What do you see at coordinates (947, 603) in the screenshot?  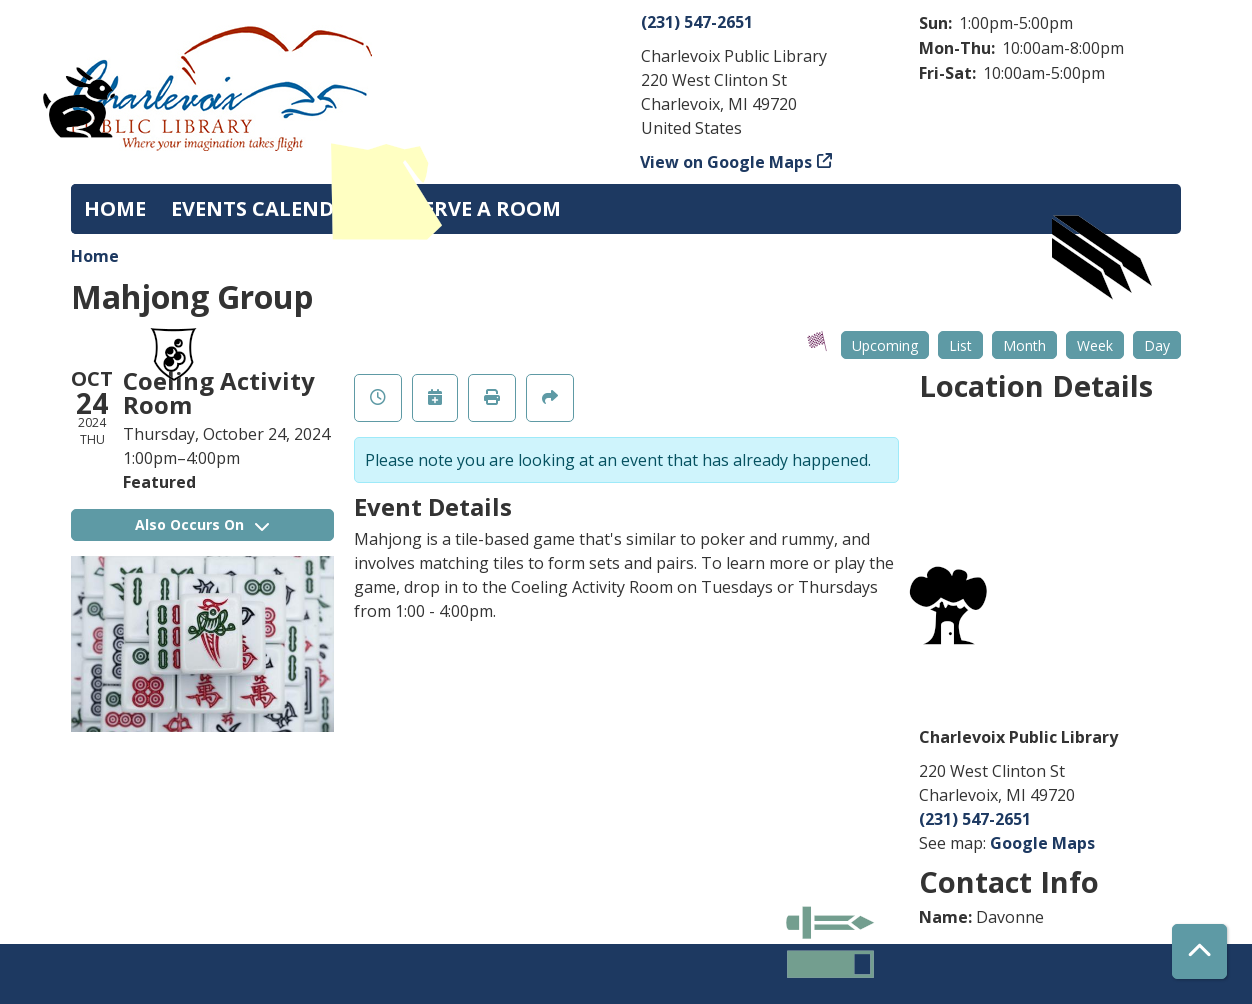 I see `enter a treehouse or forest dwelling` at bounding box center [947, 603].